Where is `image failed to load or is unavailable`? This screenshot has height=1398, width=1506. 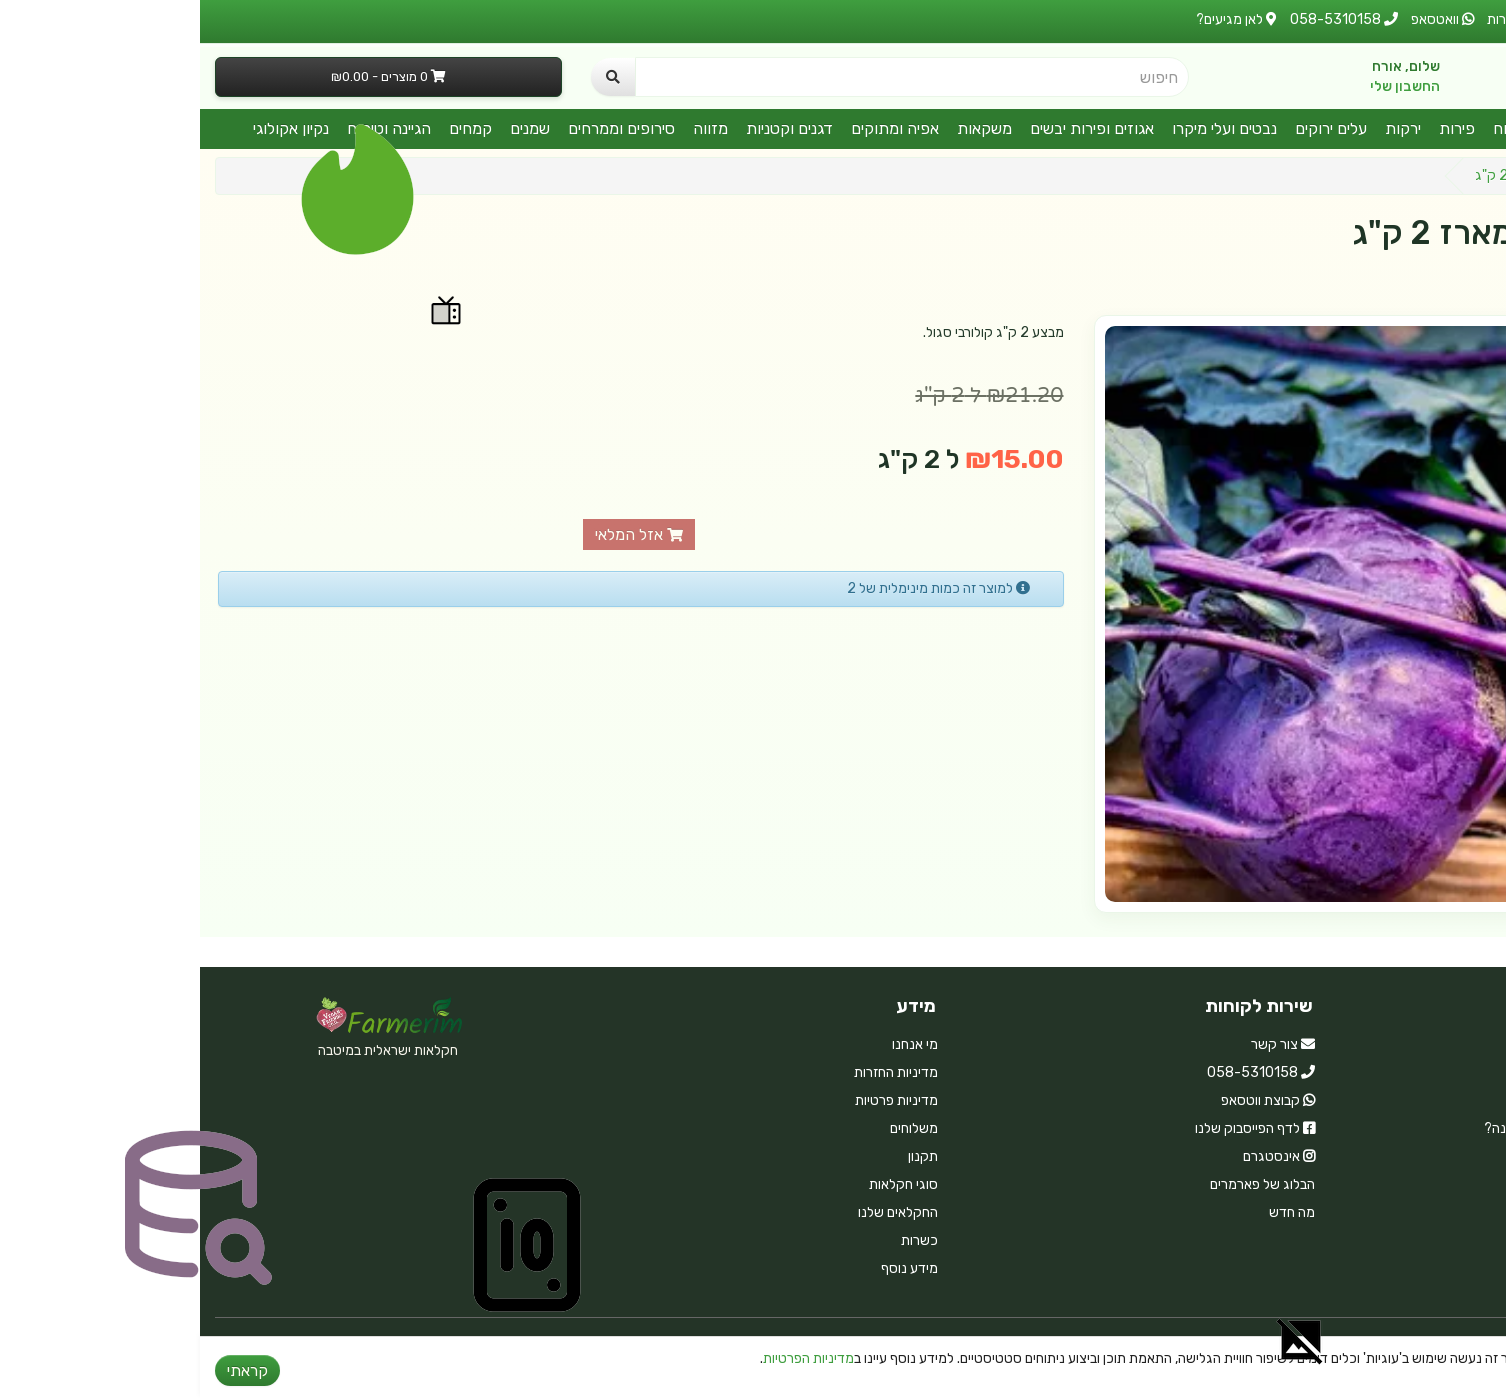 image failed to load or is unavailable is located at coordinates (1301, 1340).